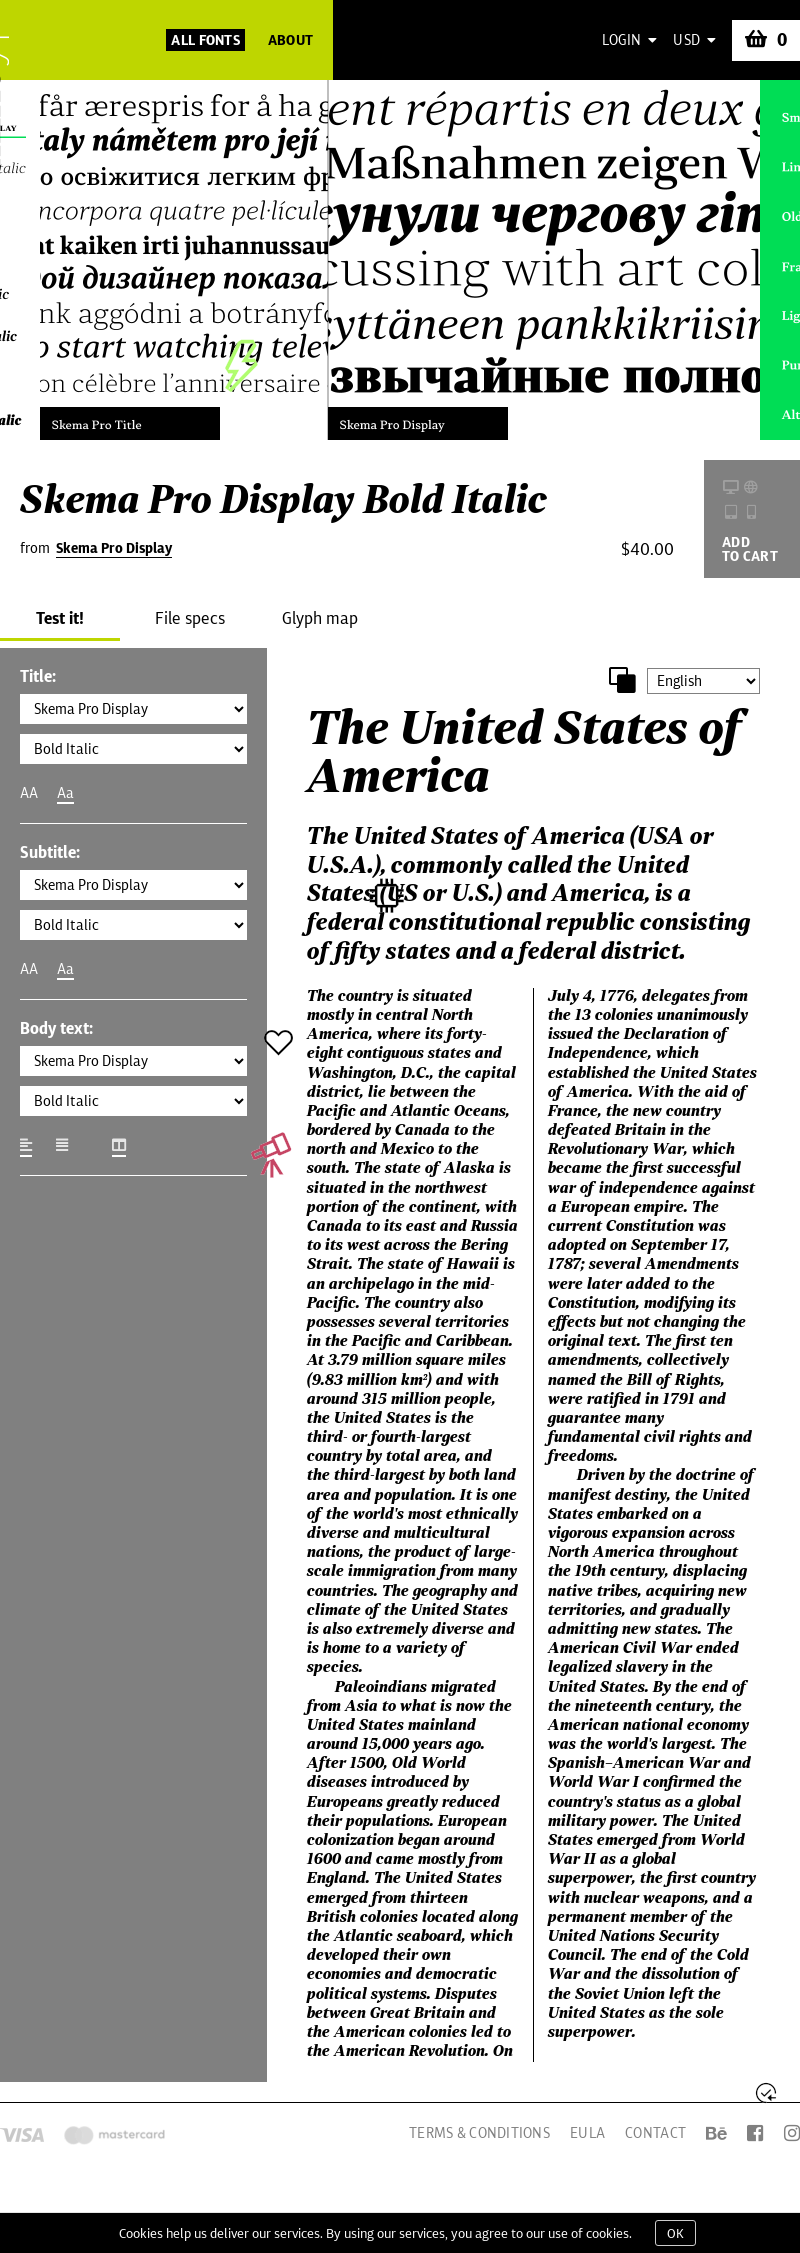 This screenshot has height=2253, width=800. I want to click on add to favorites, so click(278, 1042).